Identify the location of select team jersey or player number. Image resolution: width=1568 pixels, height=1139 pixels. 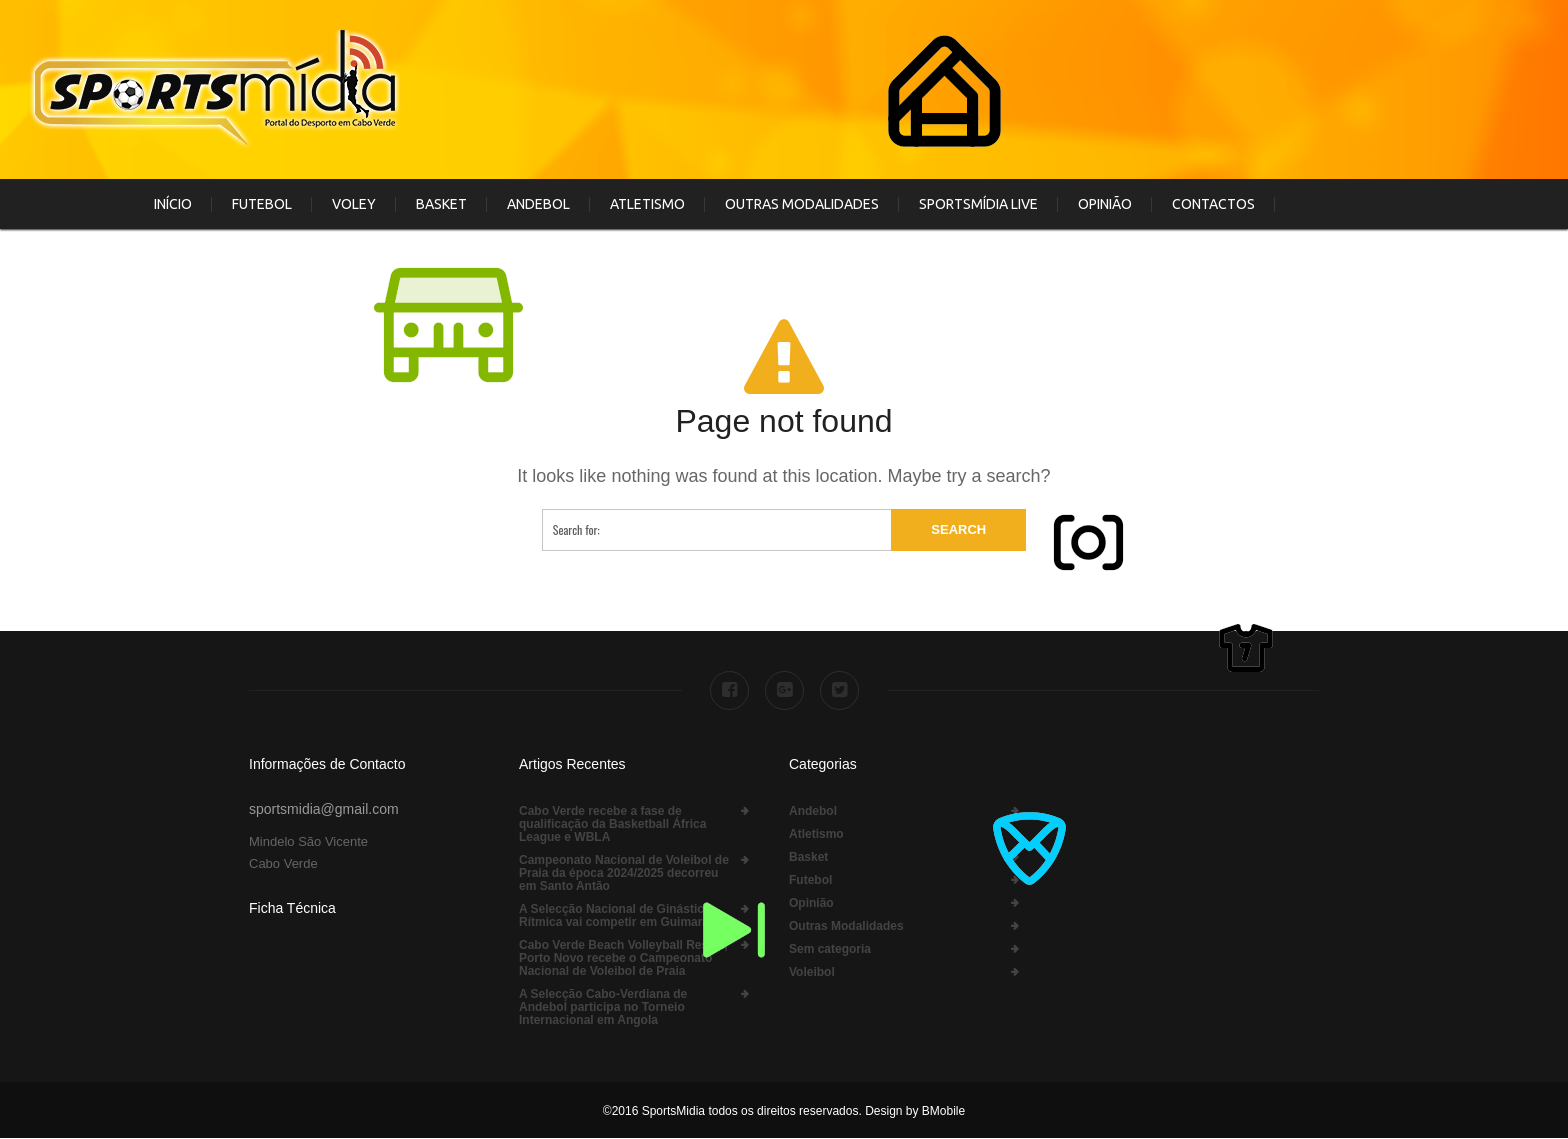
(1246, 648).